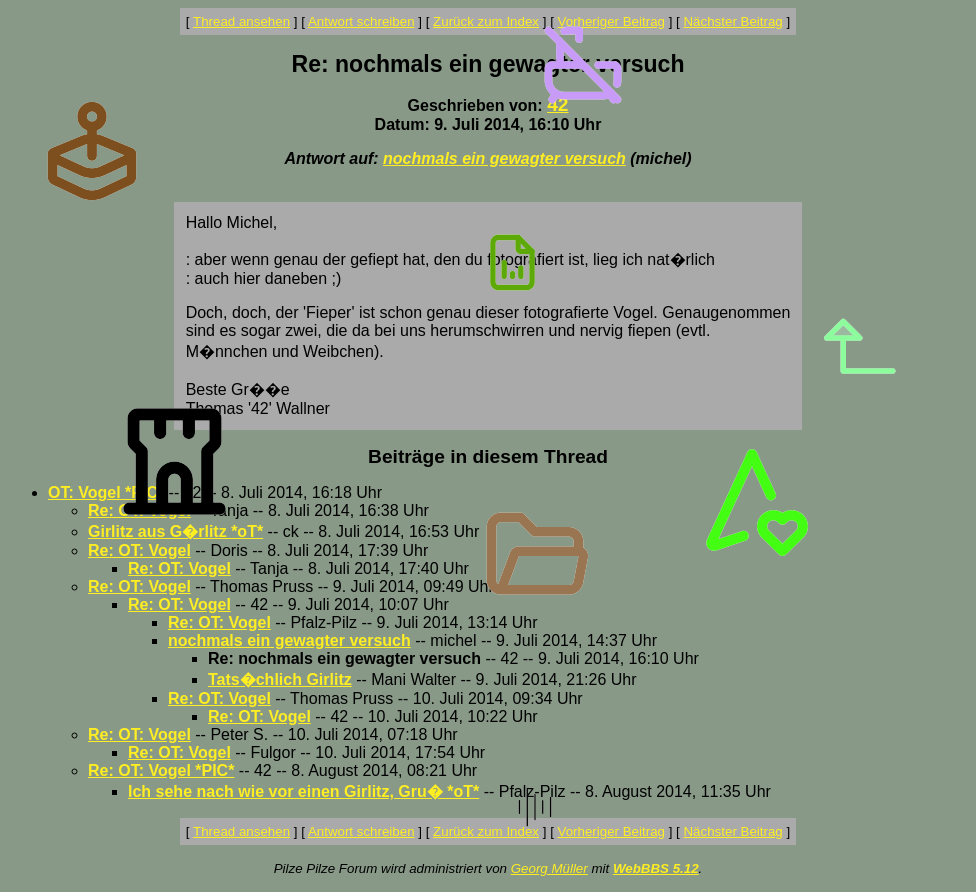 Image resolution: width=976 pixels, height=892 pixels. What do you see at coordinates (583, 65) in the screenshot?
I see `indicates bathtub or bath feature is unavailable` at bounding box center [583, 65].